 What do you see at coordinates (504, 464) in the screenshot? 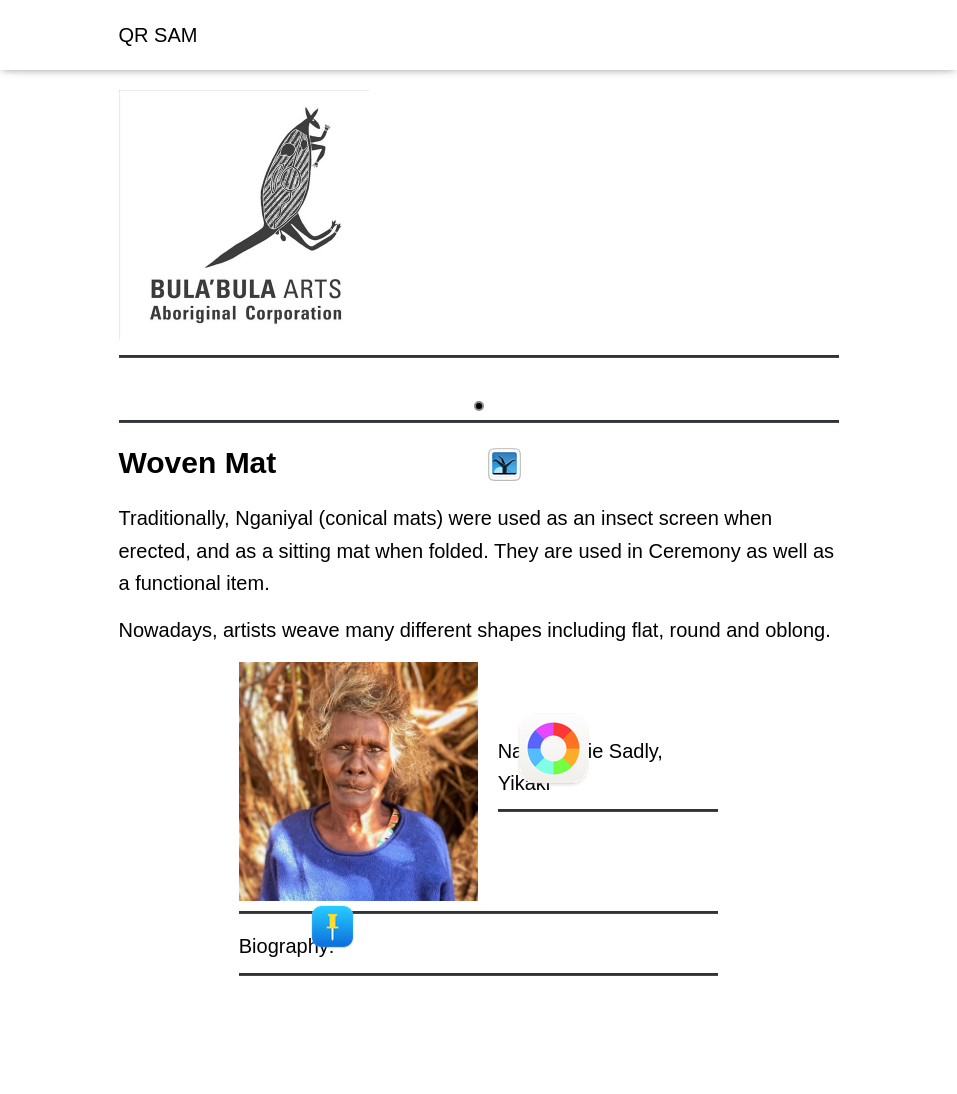
I see `open shotwell photo manager` at bounding box center [504, 464].